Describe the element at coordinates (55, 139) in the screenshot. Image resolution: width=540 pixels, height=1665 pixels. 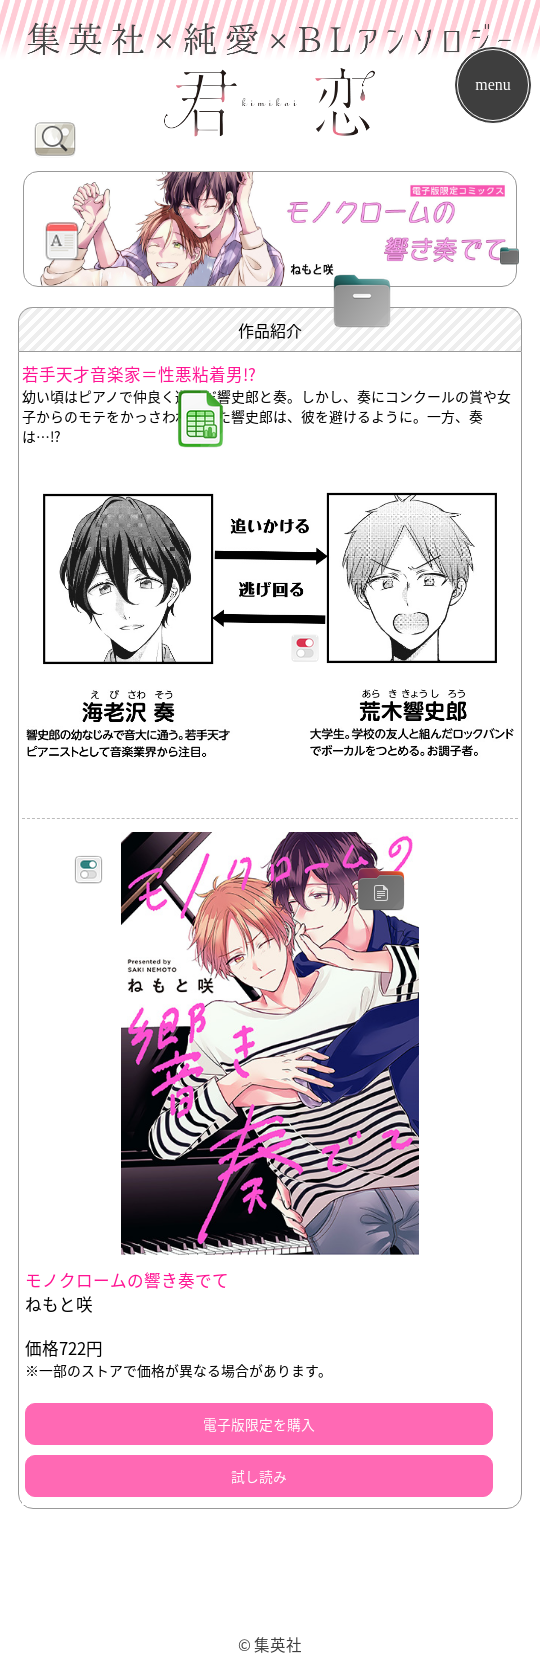
I see `open the image viewer application` at that location.